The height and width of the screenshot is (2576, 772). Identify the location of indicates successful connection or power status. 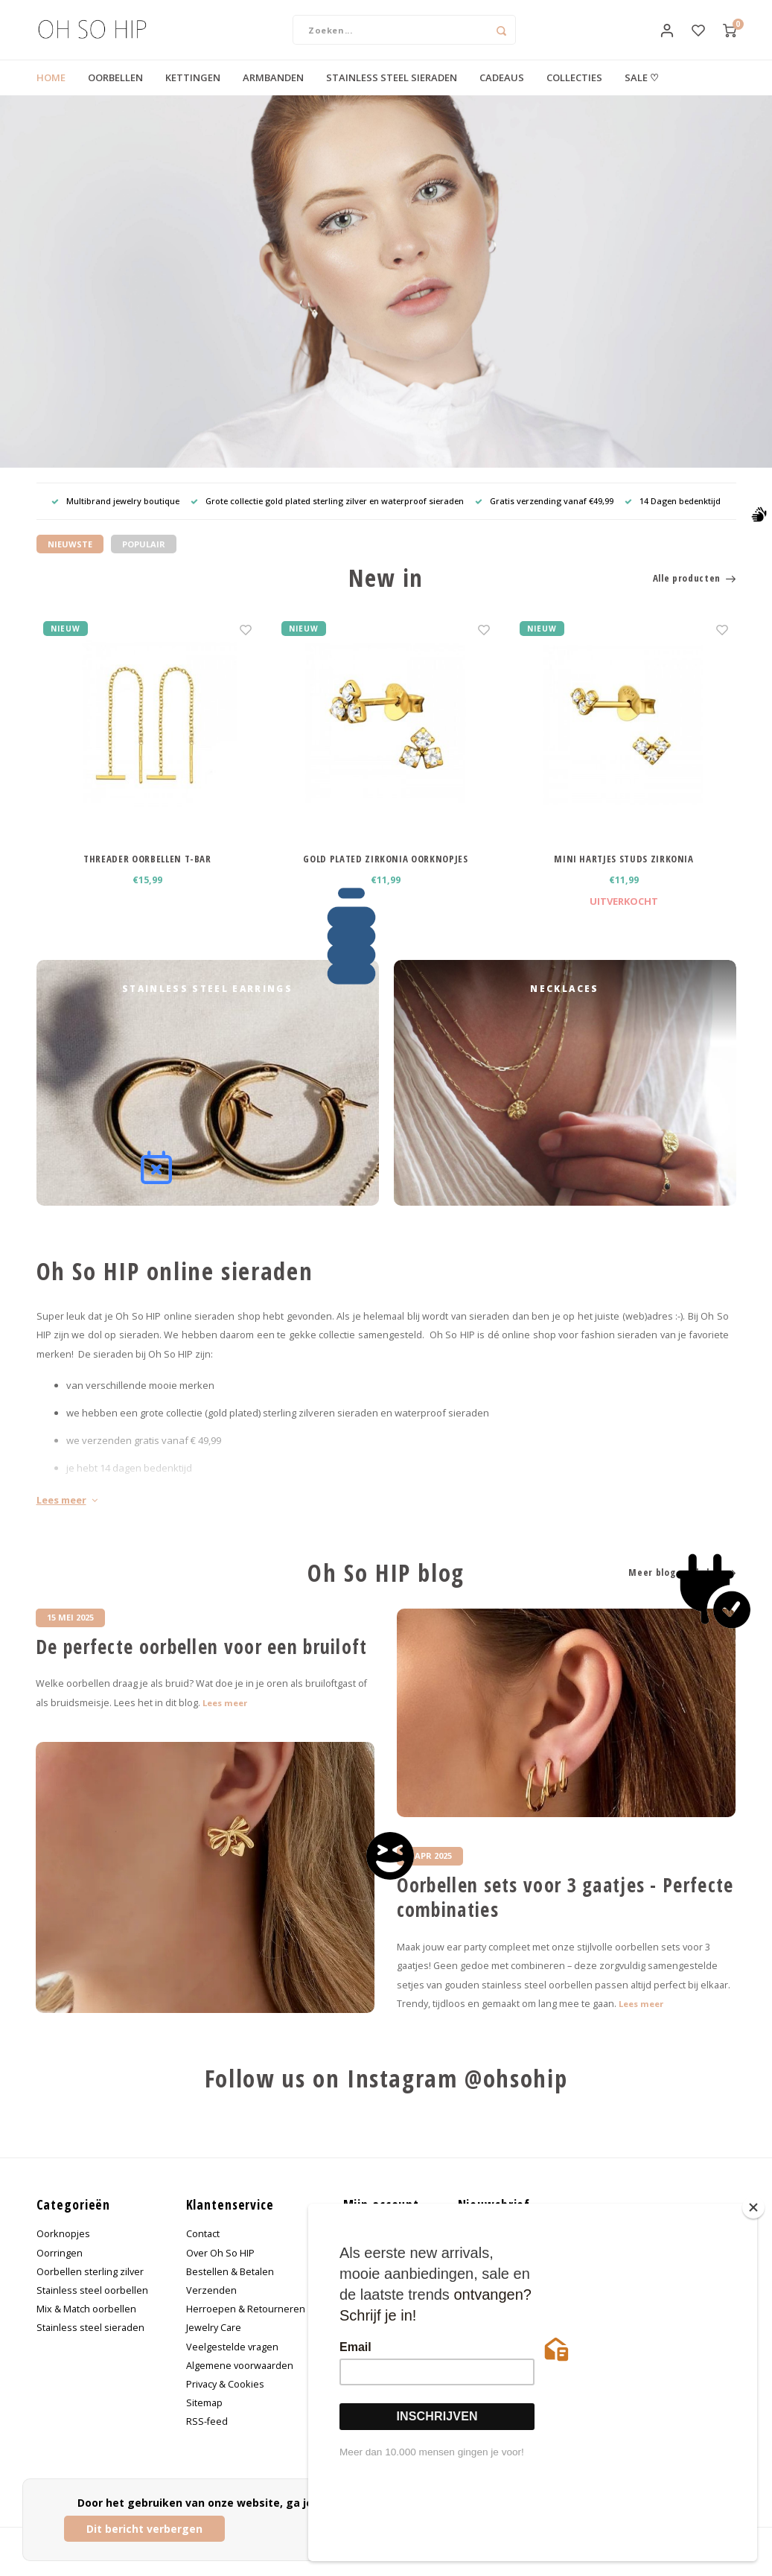
(709, 1591).